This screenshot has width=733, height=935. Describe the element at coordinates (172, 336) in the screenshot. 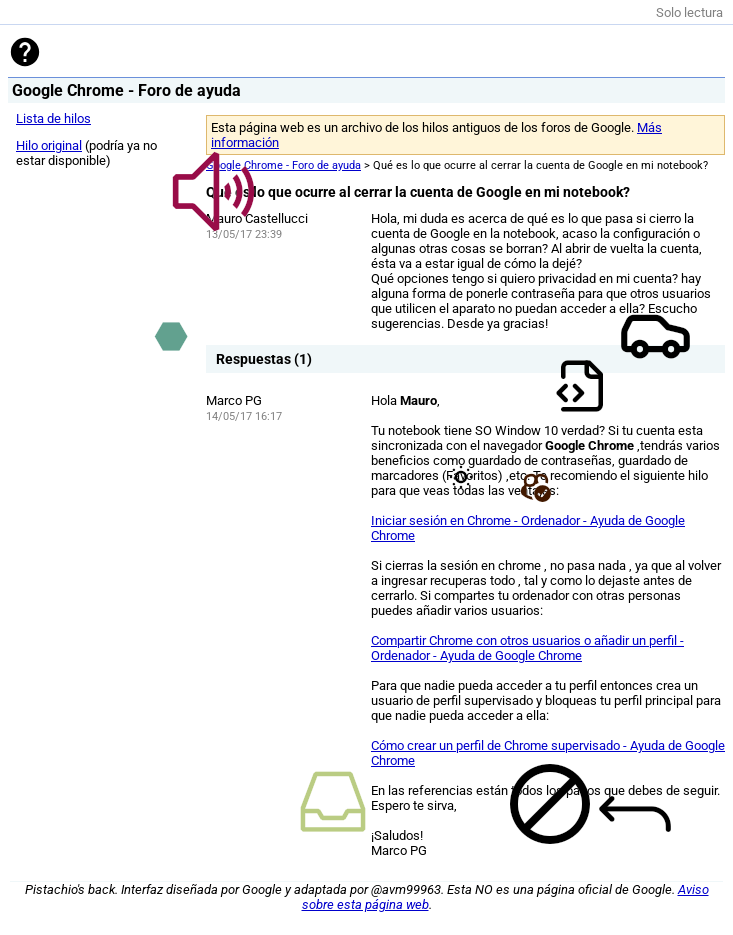

I see `set a data breakpoint in the debugger` at that location.